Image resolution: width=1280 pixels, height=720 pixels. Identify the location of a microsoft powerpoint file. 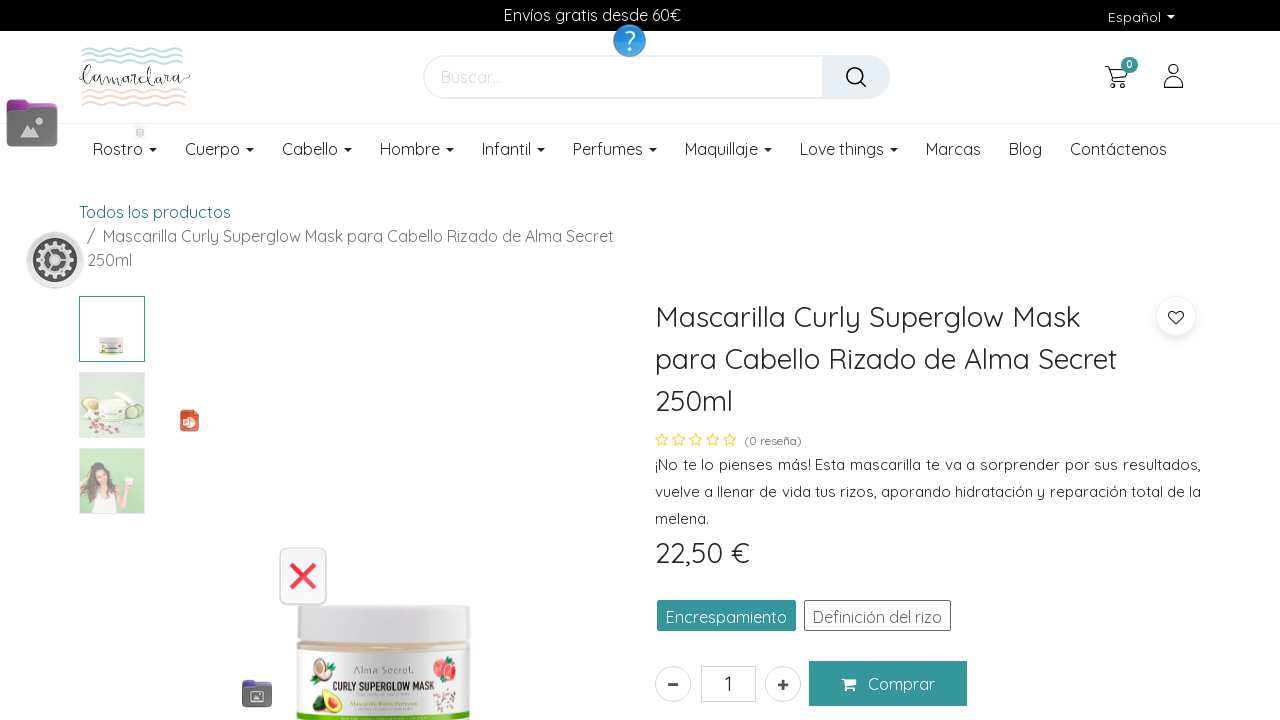
(189, 420).